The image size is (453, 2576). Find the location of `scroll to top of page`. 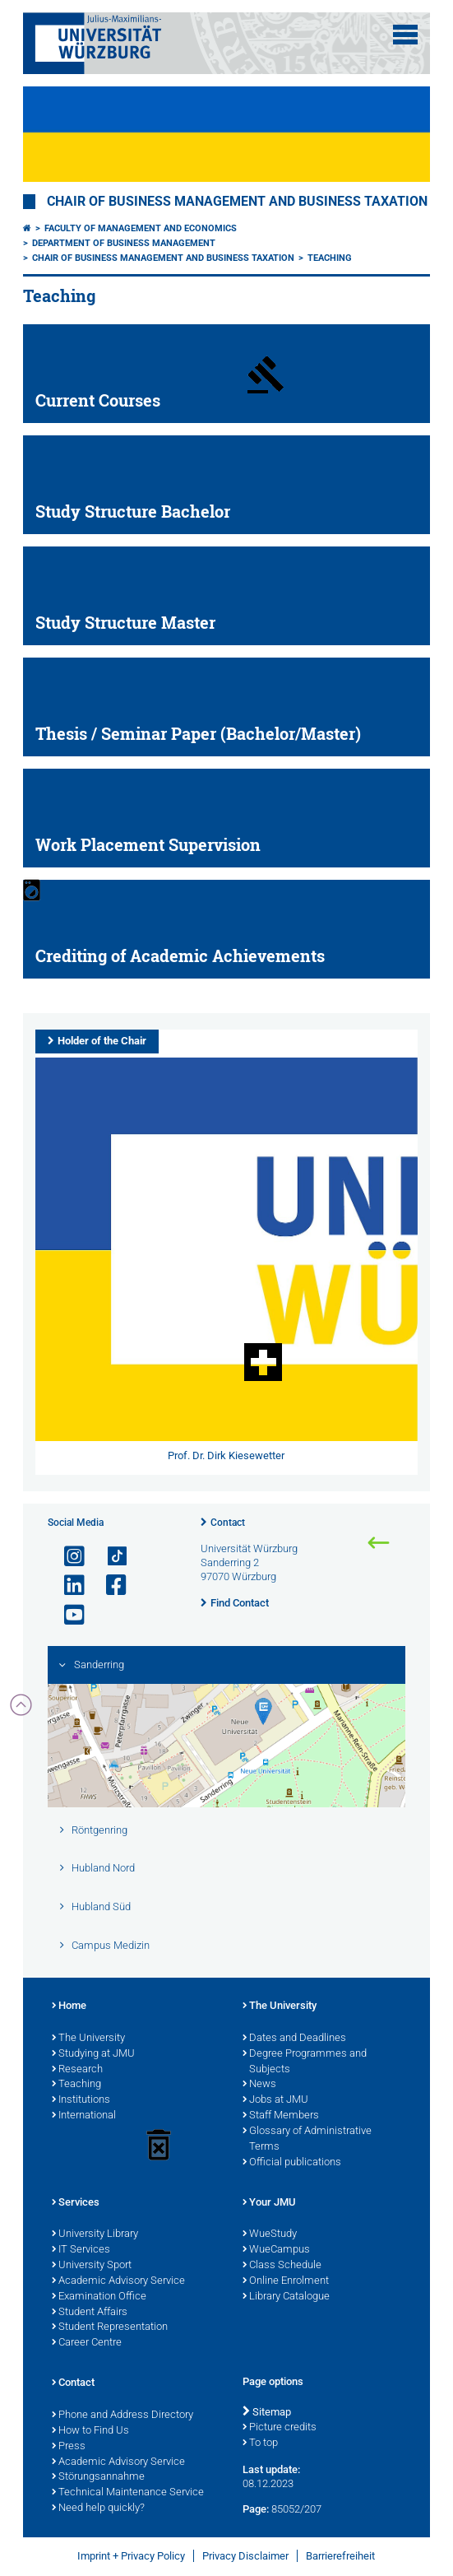

scroll to top of page is located at coordinates (21, 1704).